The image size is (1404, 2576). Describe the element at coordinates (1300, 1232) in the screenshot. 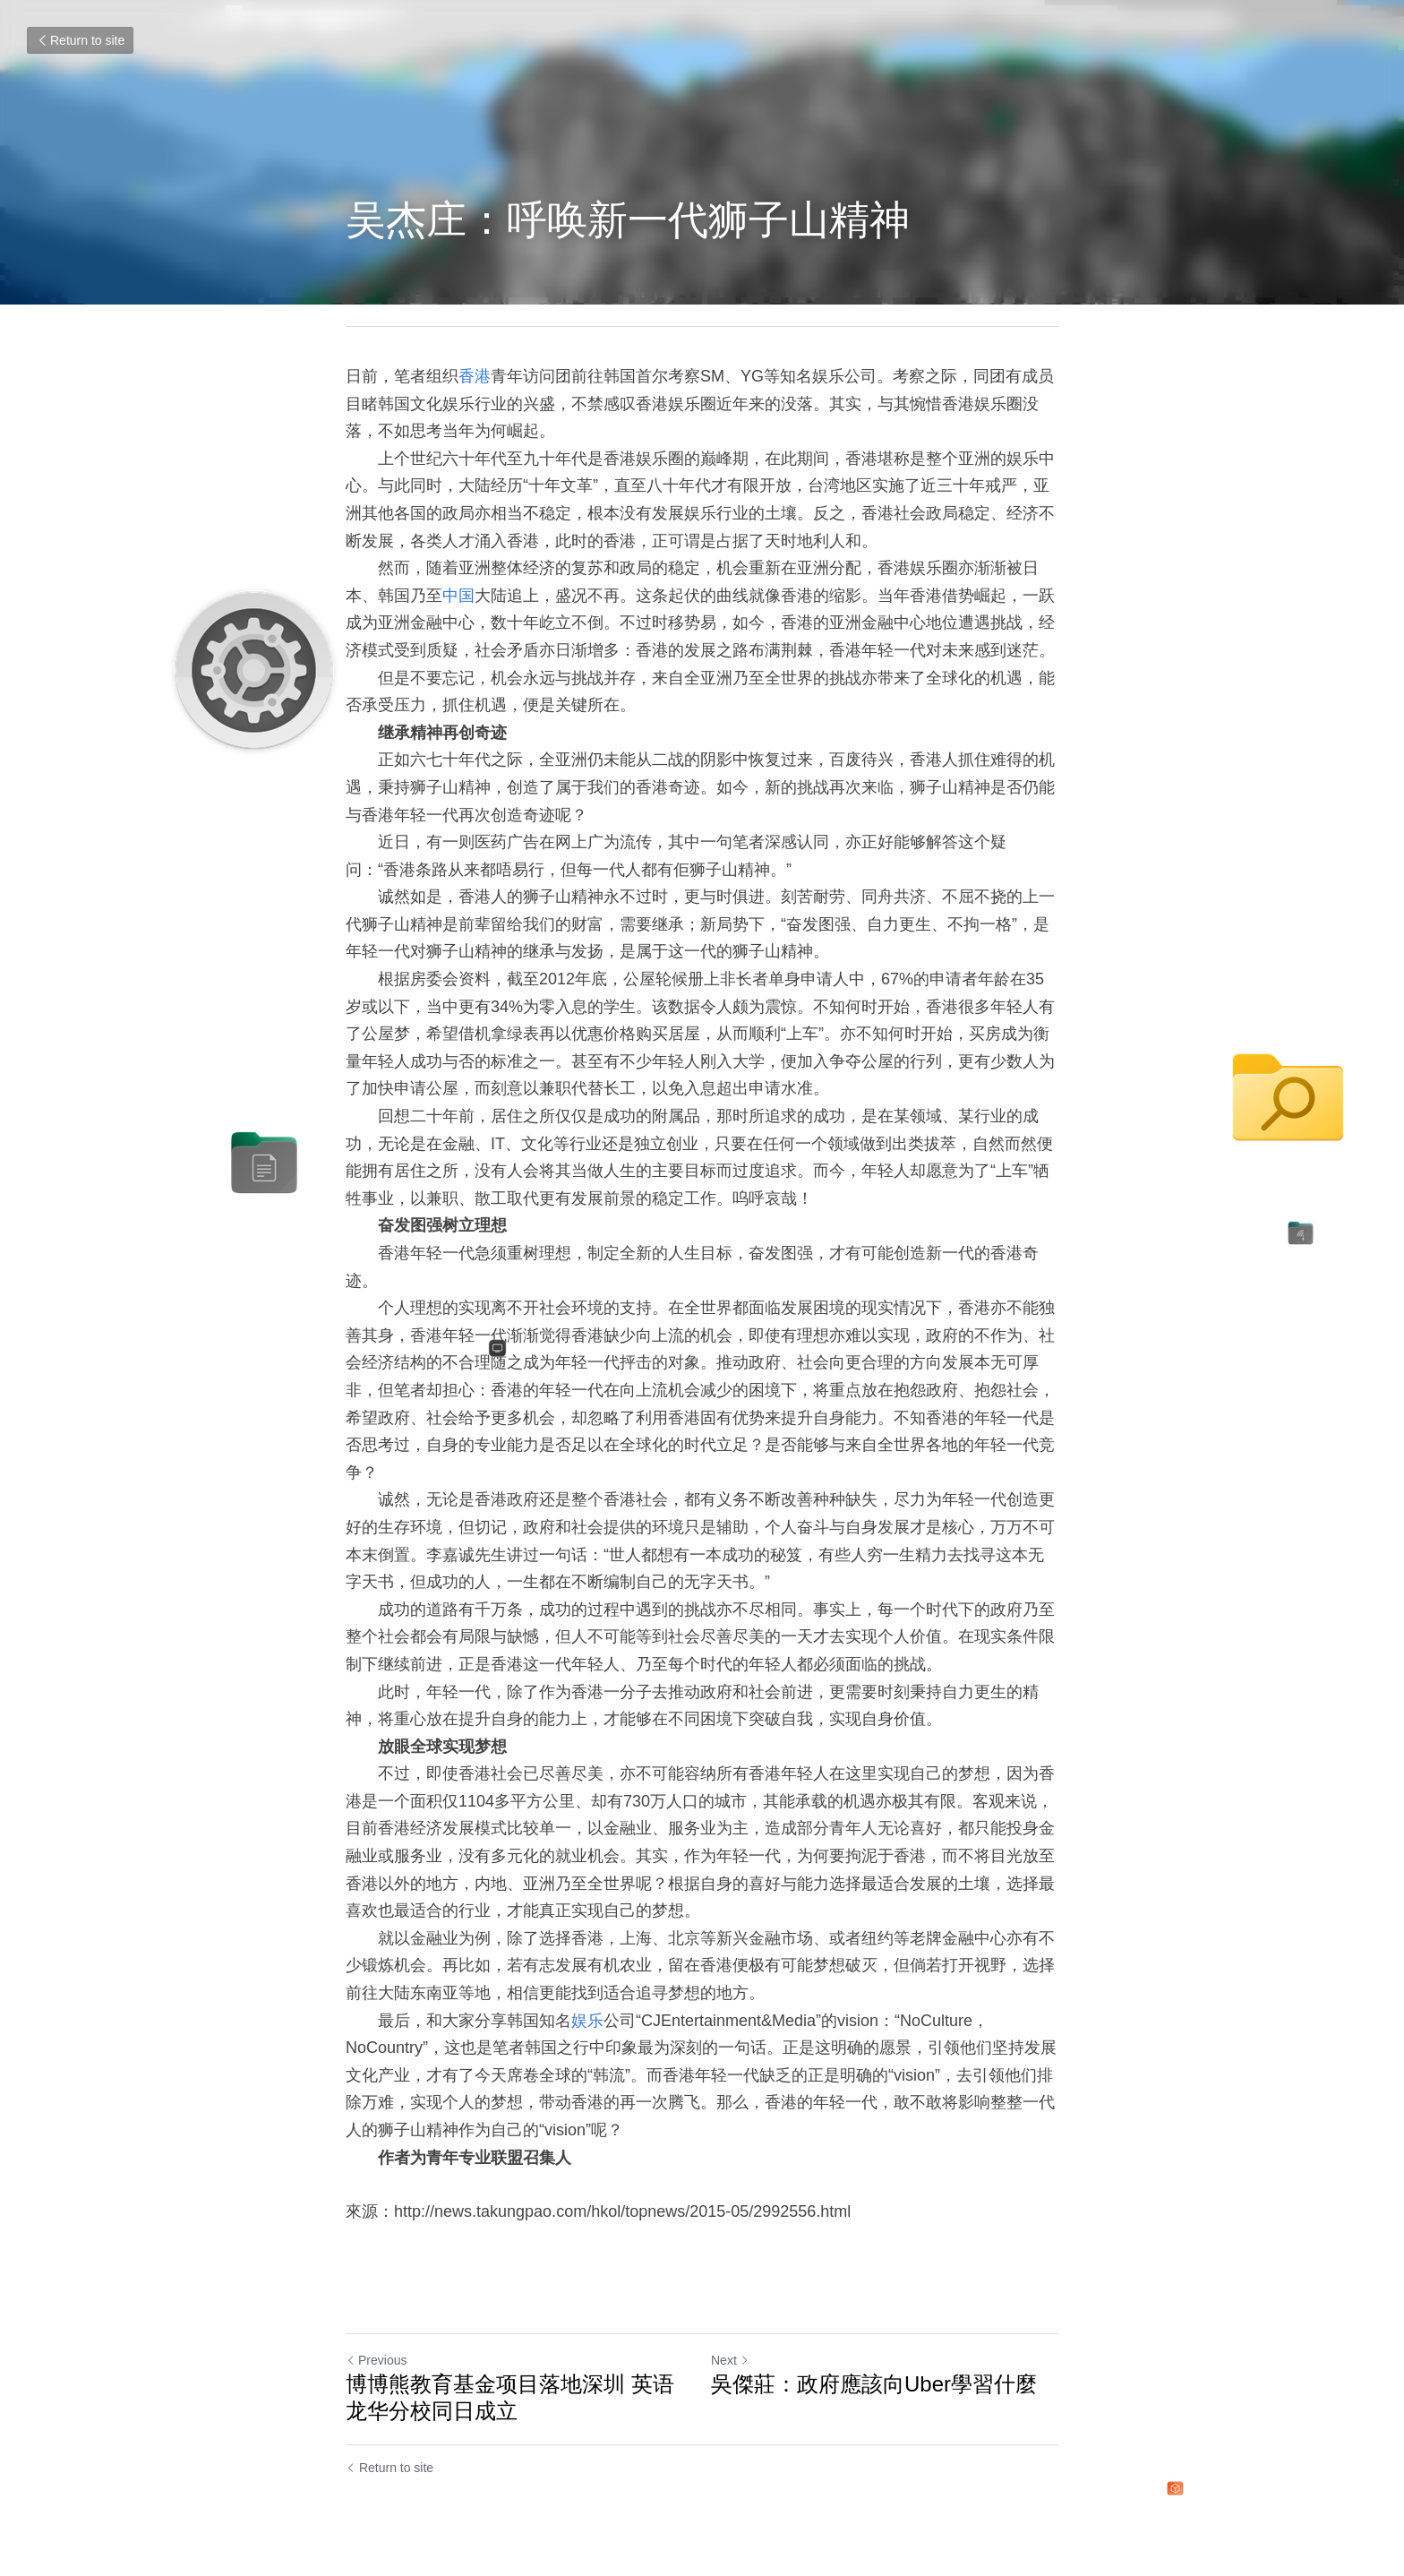

I see `open insync cloud sync folder` at that location.